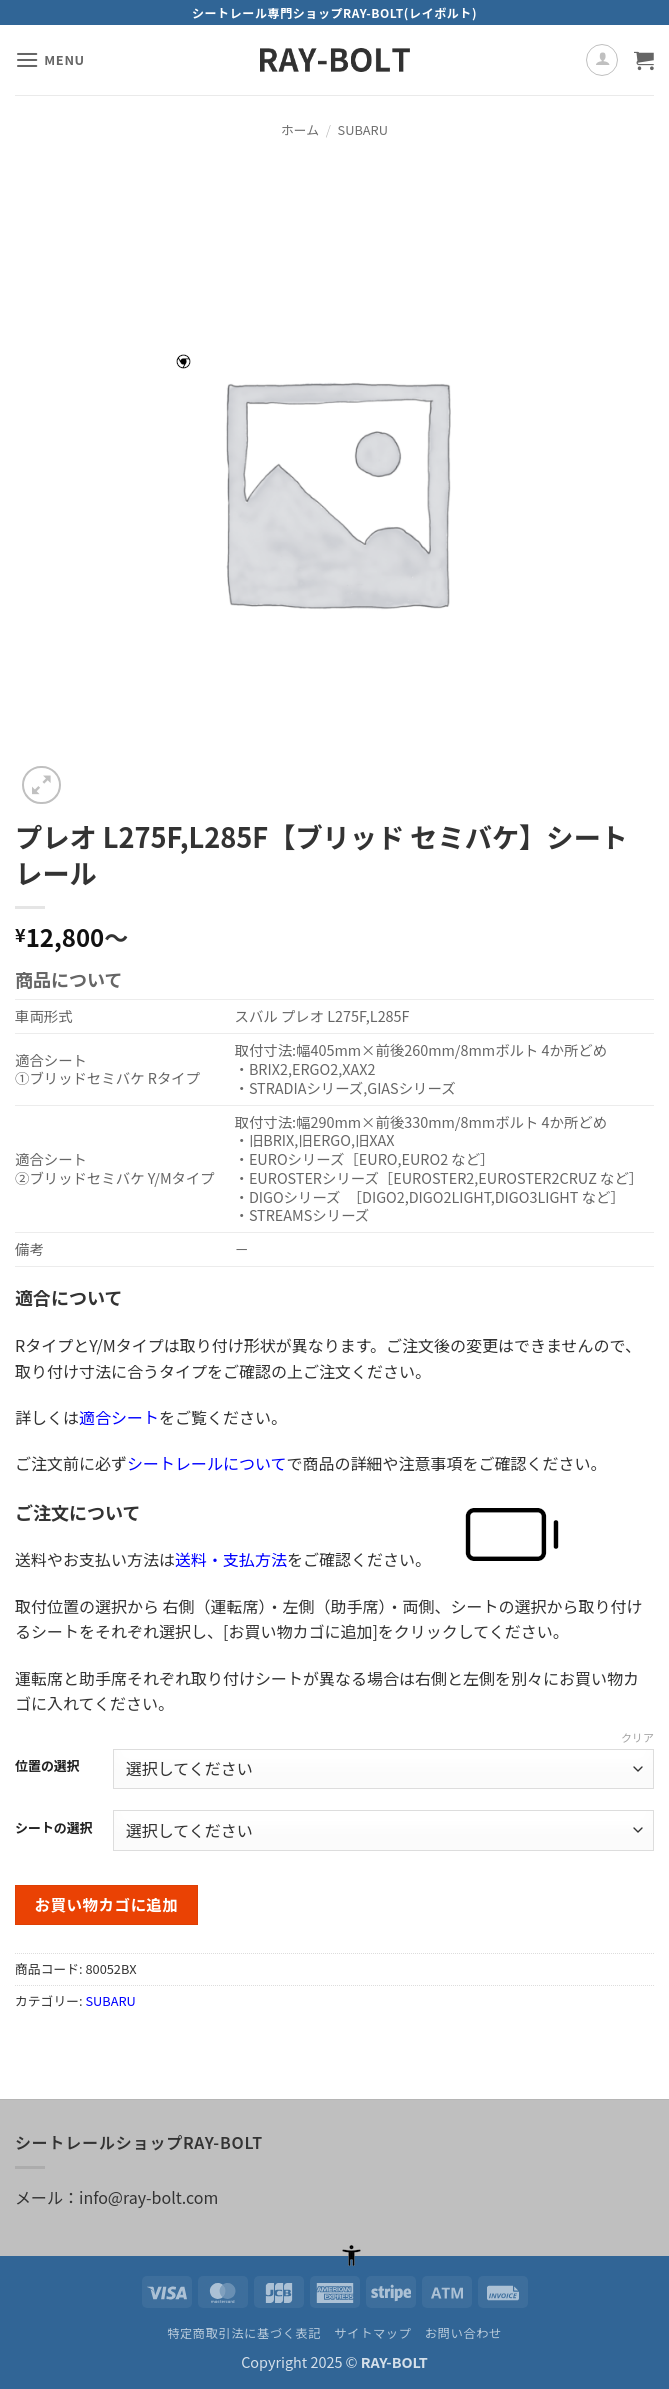  I want to click on open Google Chrome browser, so click(183, 361).